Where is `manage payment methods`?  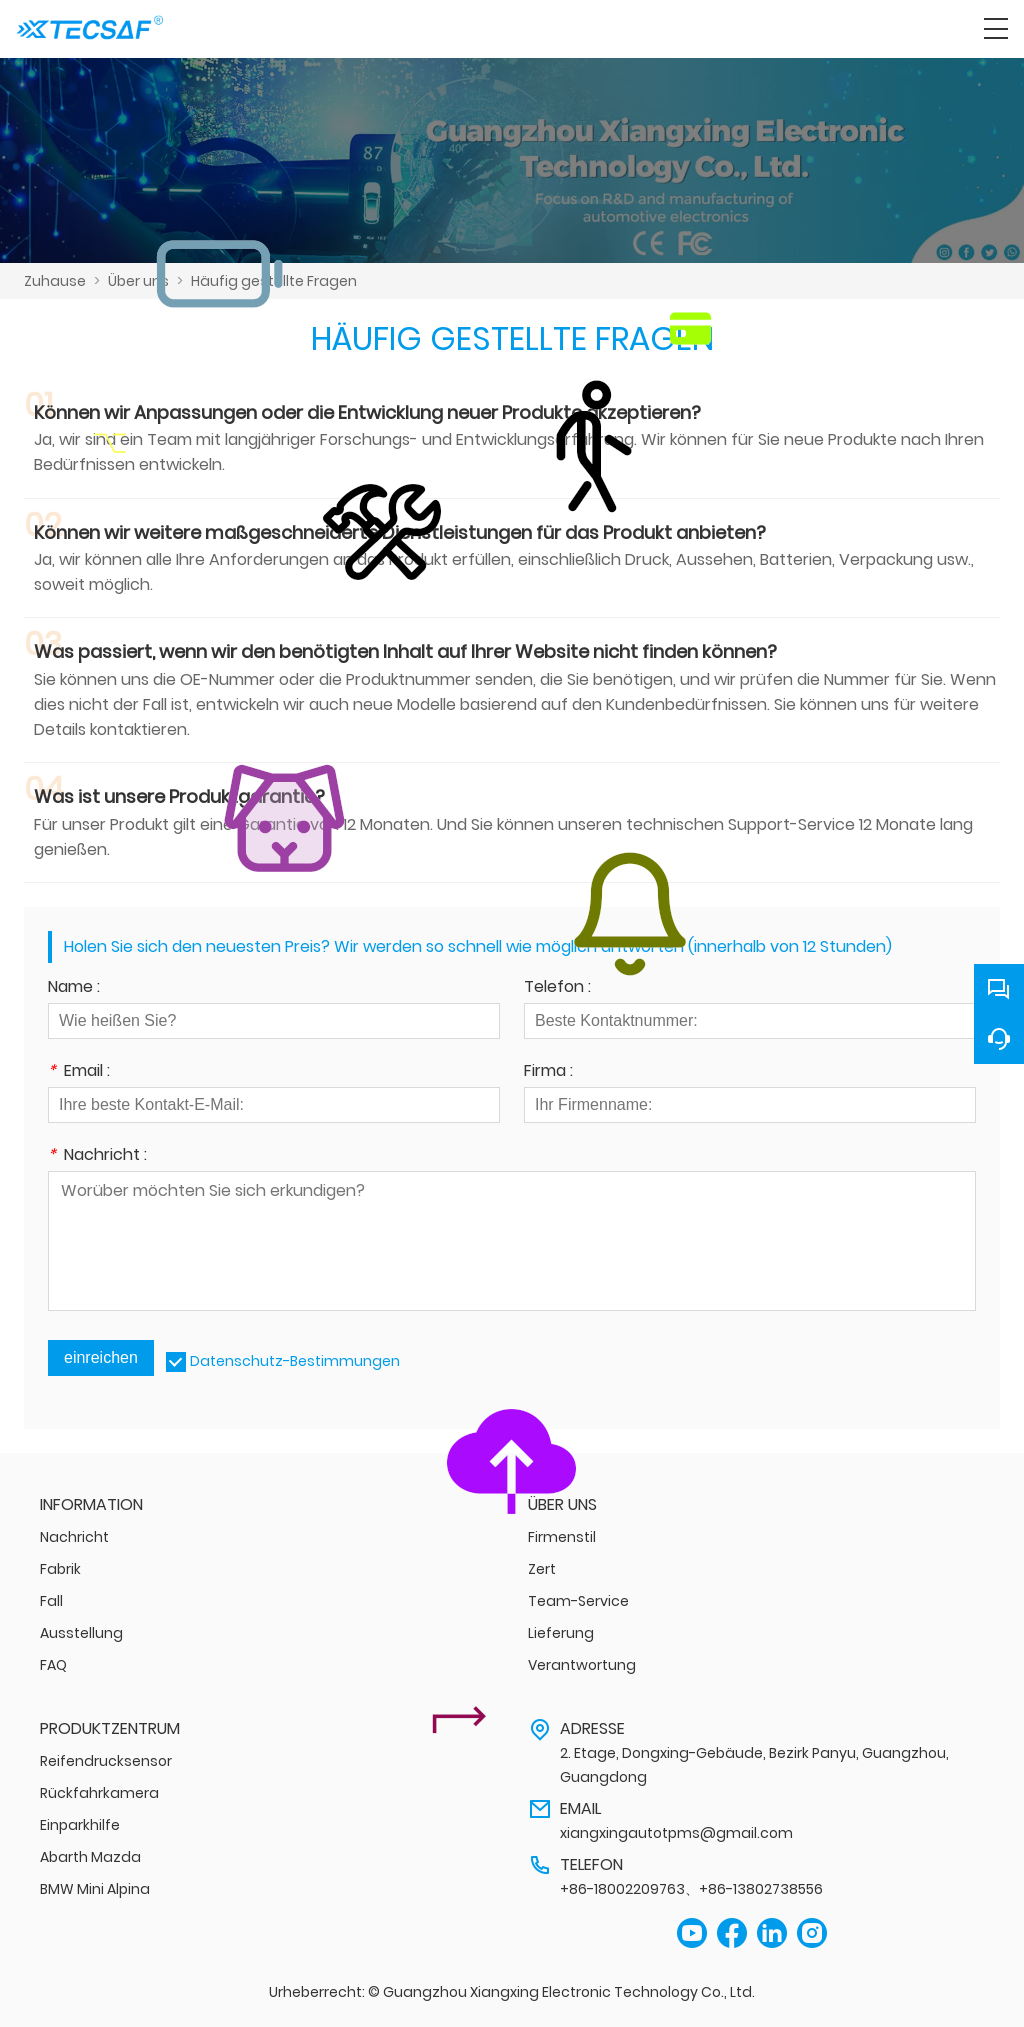 manage payment methods is located at coordinates (690, 328).